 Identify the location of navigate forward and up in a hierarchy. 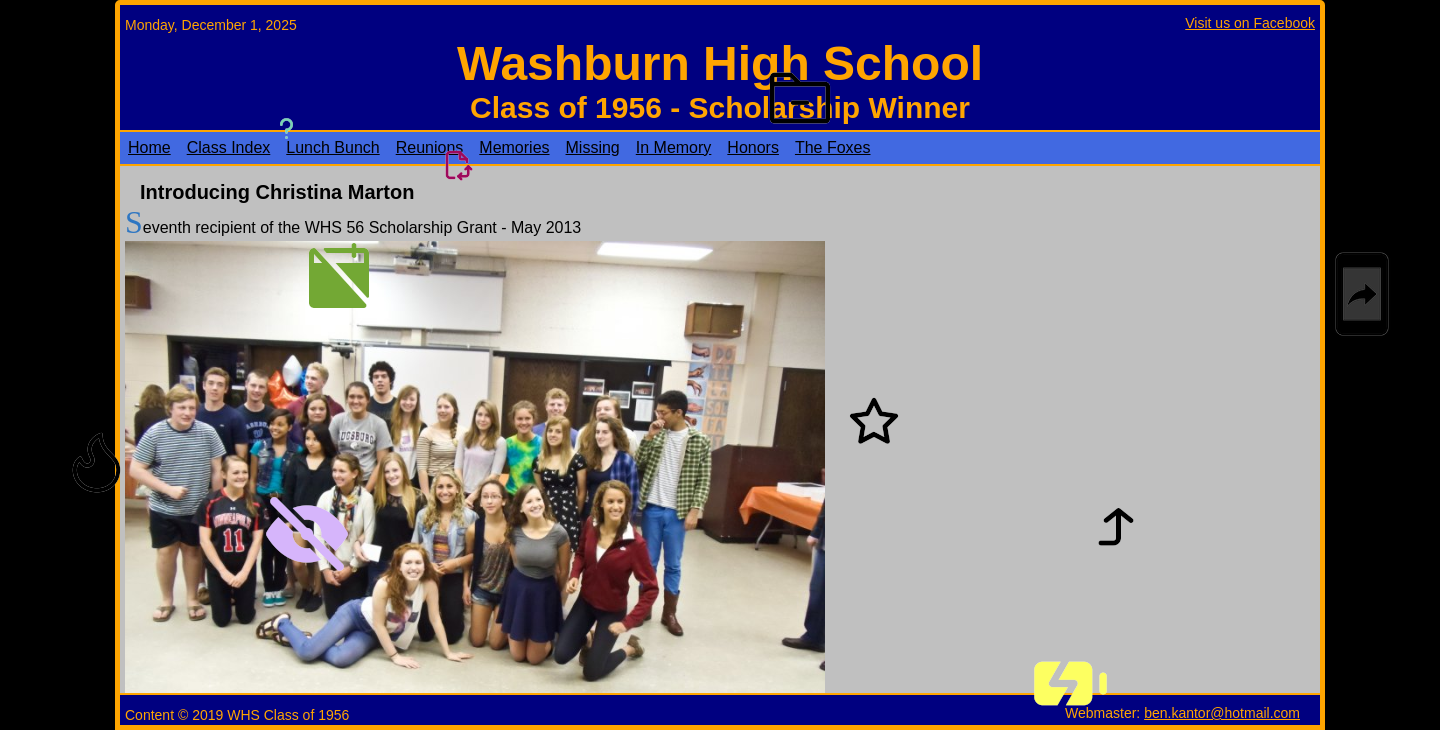
(1116, 528).